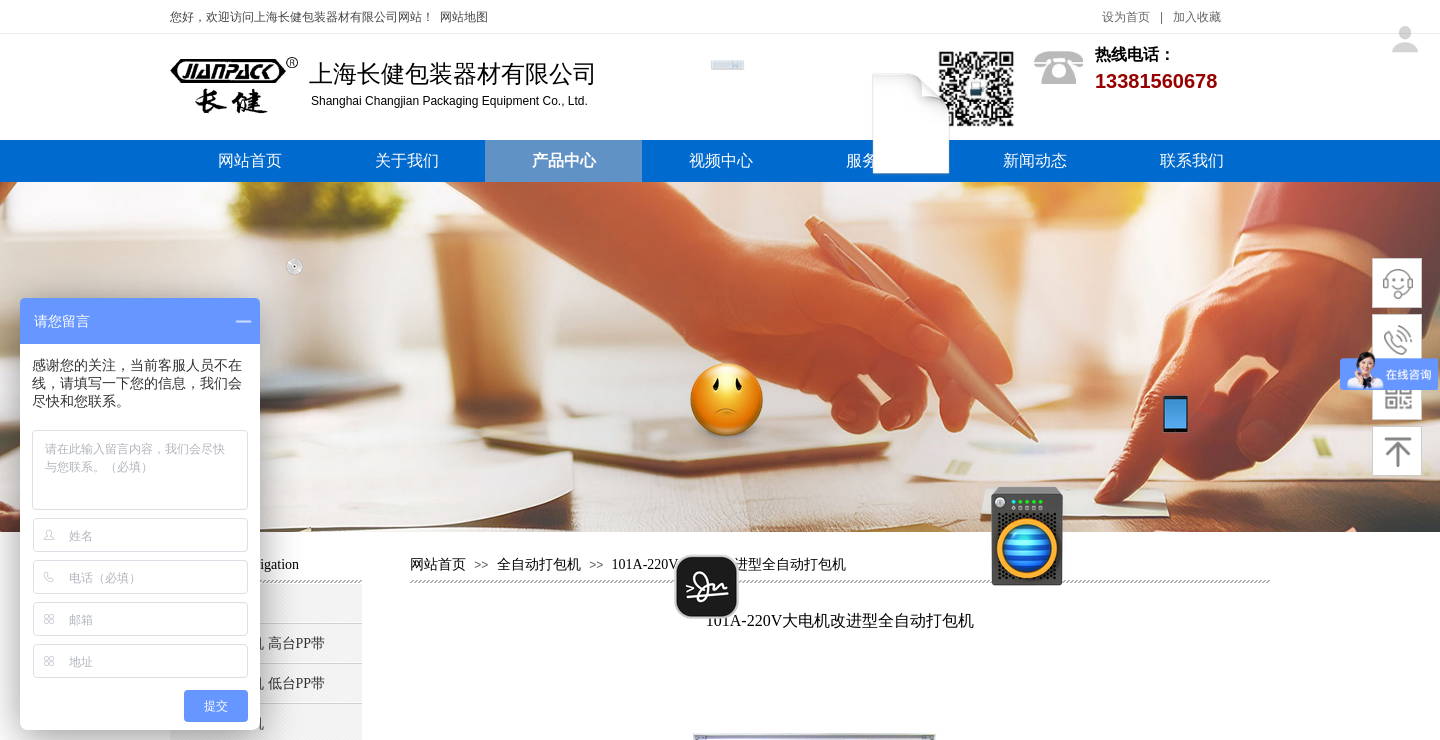 Image resolution: width=1440 pixels, height=740 pixels. Describe the element at coordinates (911, 126) in the screenshot. I see `a generic file or document` at that location.